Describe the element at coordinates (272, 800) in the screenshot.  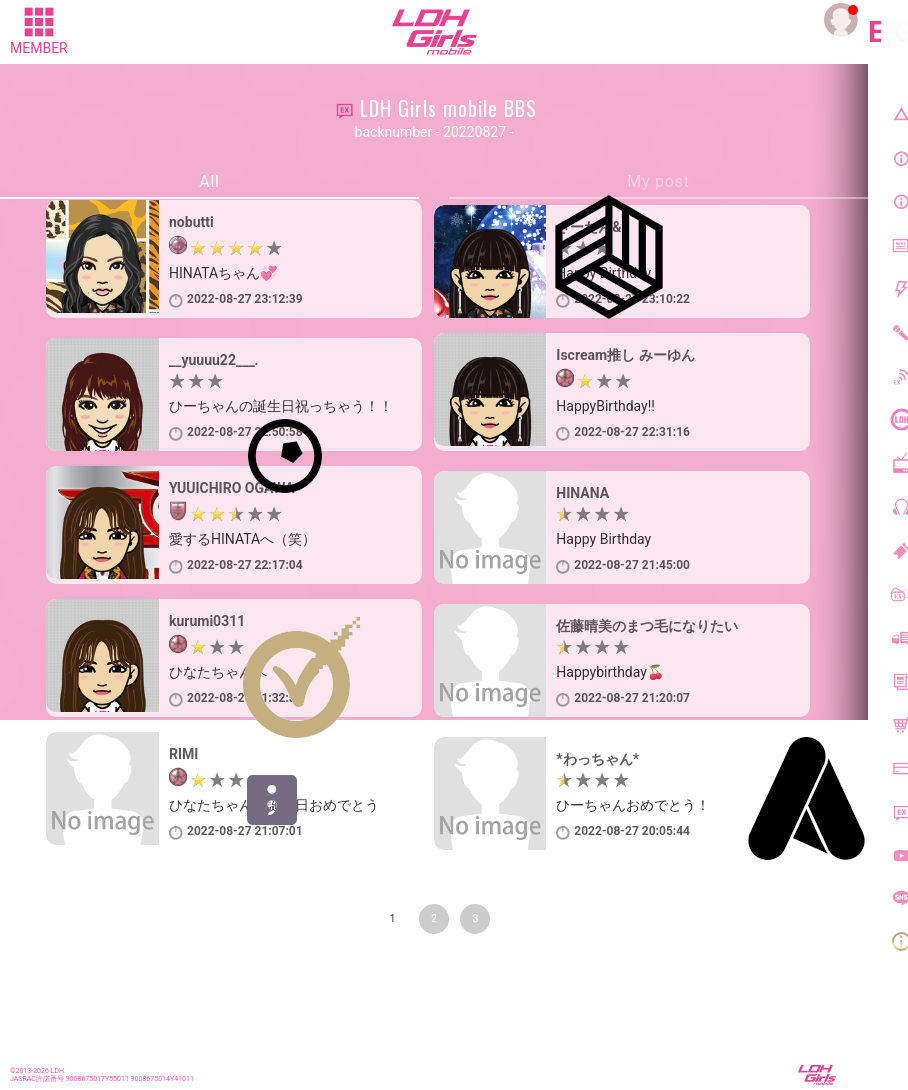
I see `open tldraw whiteboard application` at that location.